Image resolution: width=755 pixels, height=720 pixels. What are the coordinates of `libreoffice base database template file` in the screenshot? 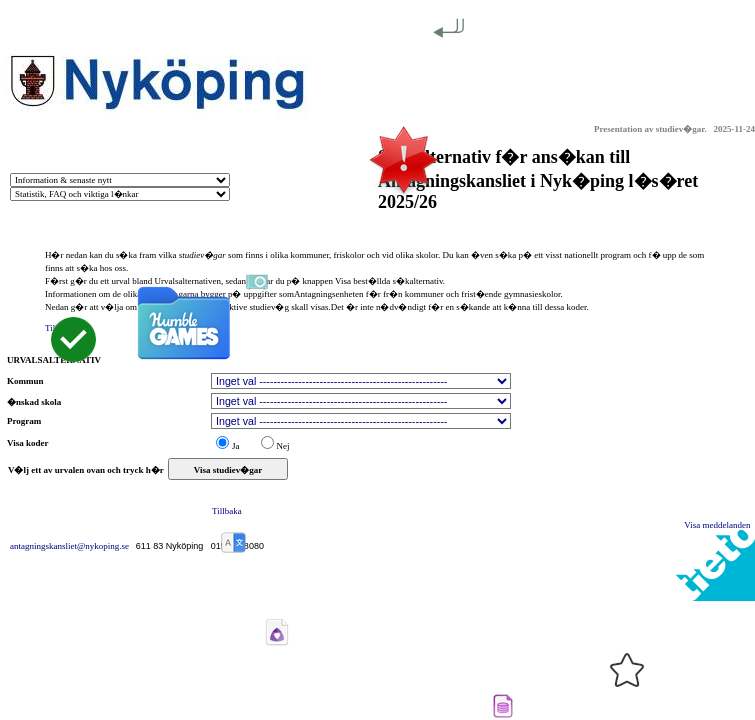 It's located at (503, 706).